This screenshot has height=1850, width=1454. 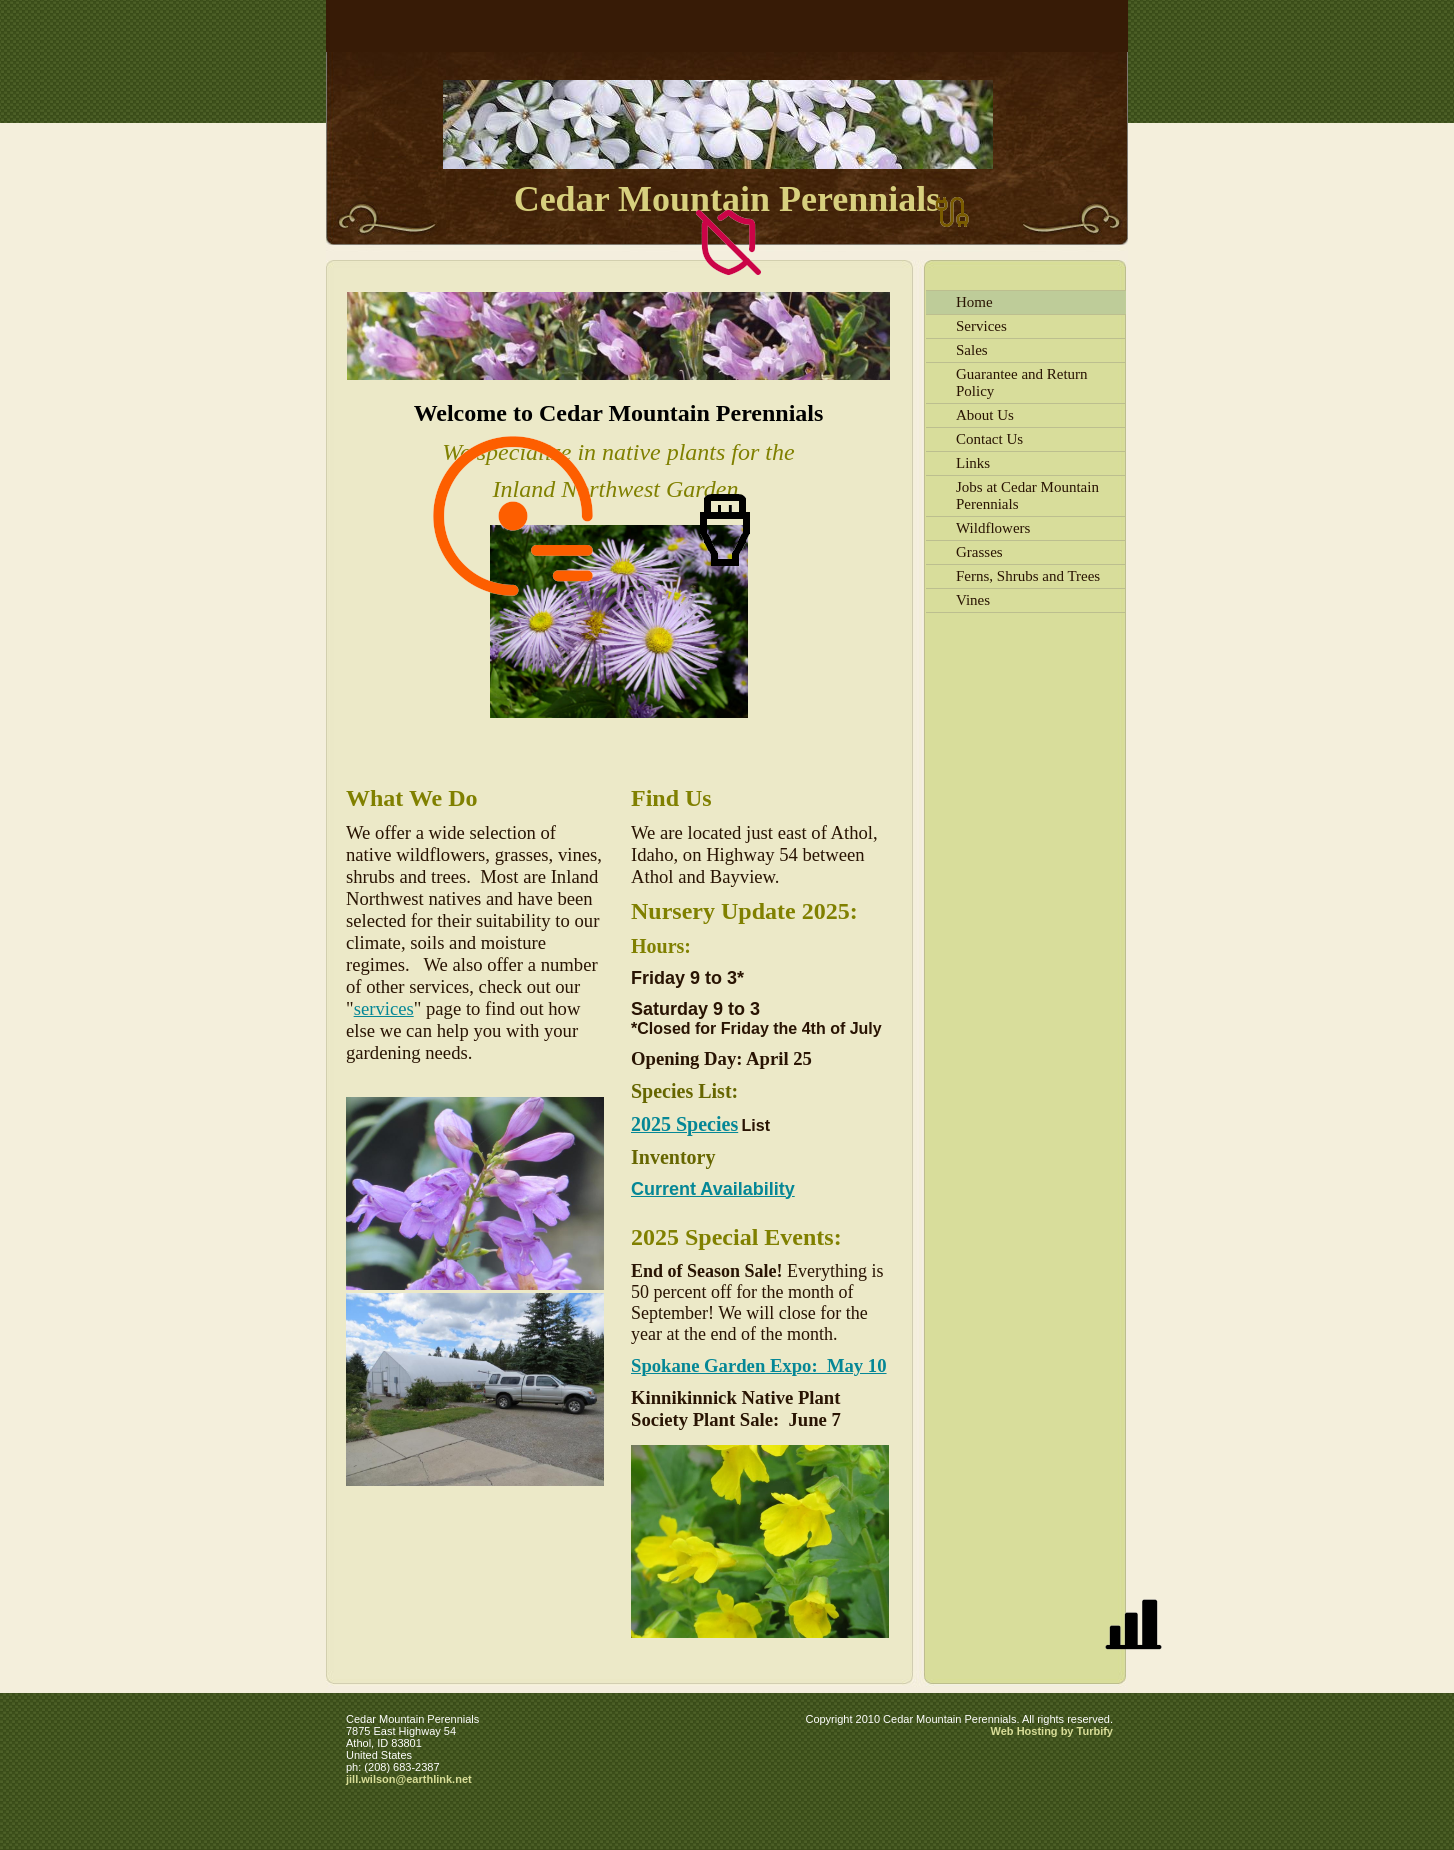 I want to click on security or protection is disabled, so click(x=728, y=242).